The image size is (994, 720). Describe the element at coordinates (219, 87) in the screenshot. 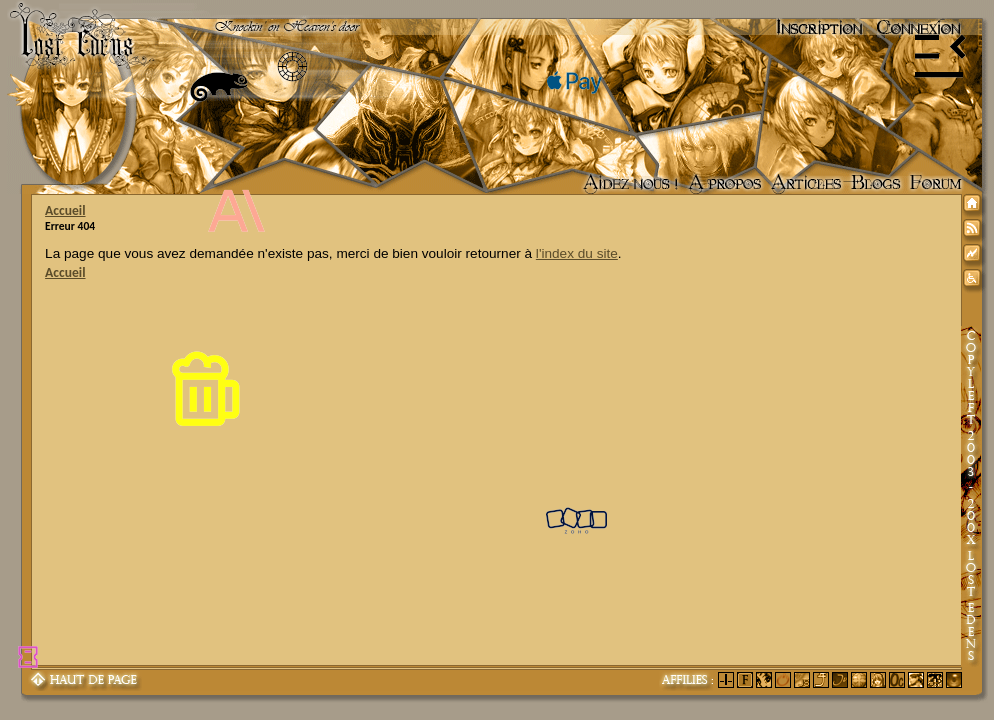

I see `openSUSE Linux distribution logo` at that location.